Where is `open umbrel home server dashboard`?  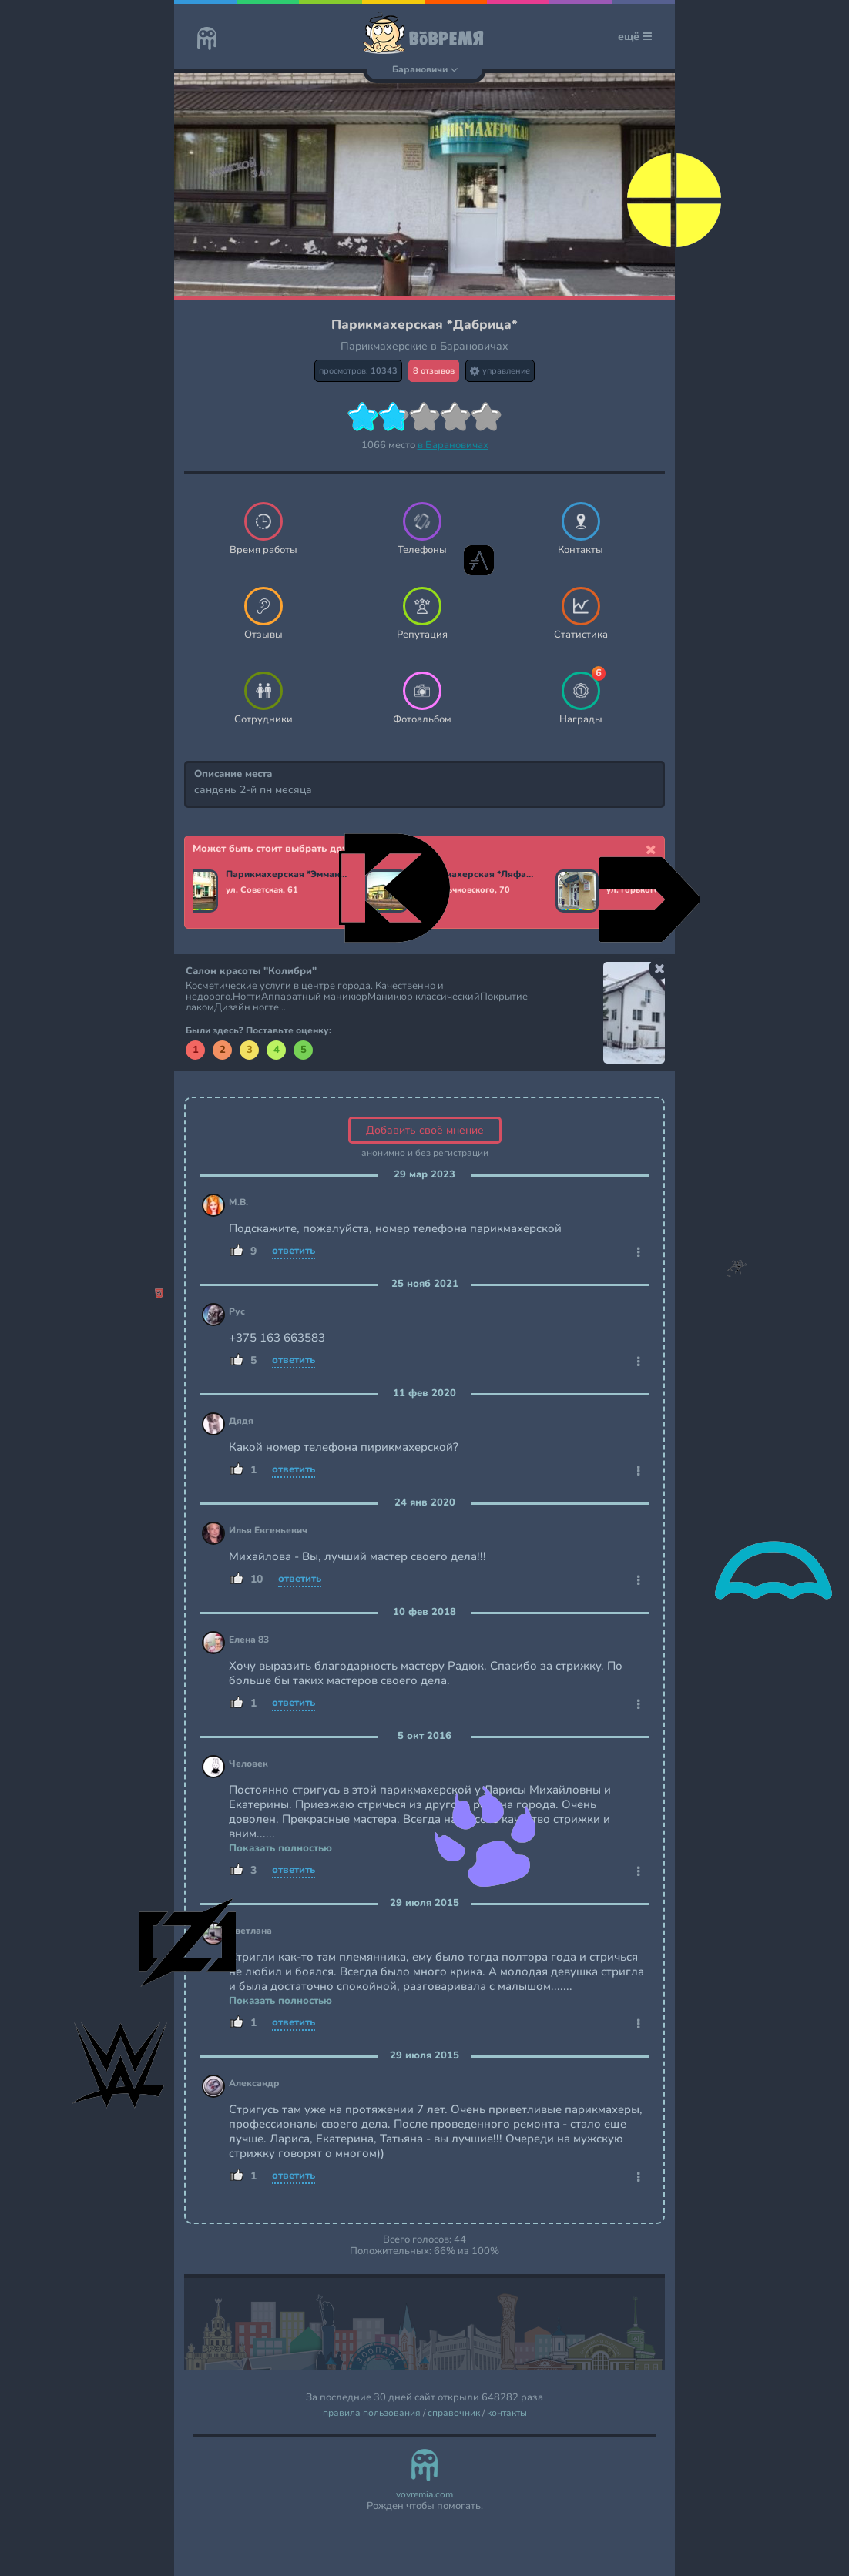
open umbrel home server dashboard is located at coordinates (773, 1570).